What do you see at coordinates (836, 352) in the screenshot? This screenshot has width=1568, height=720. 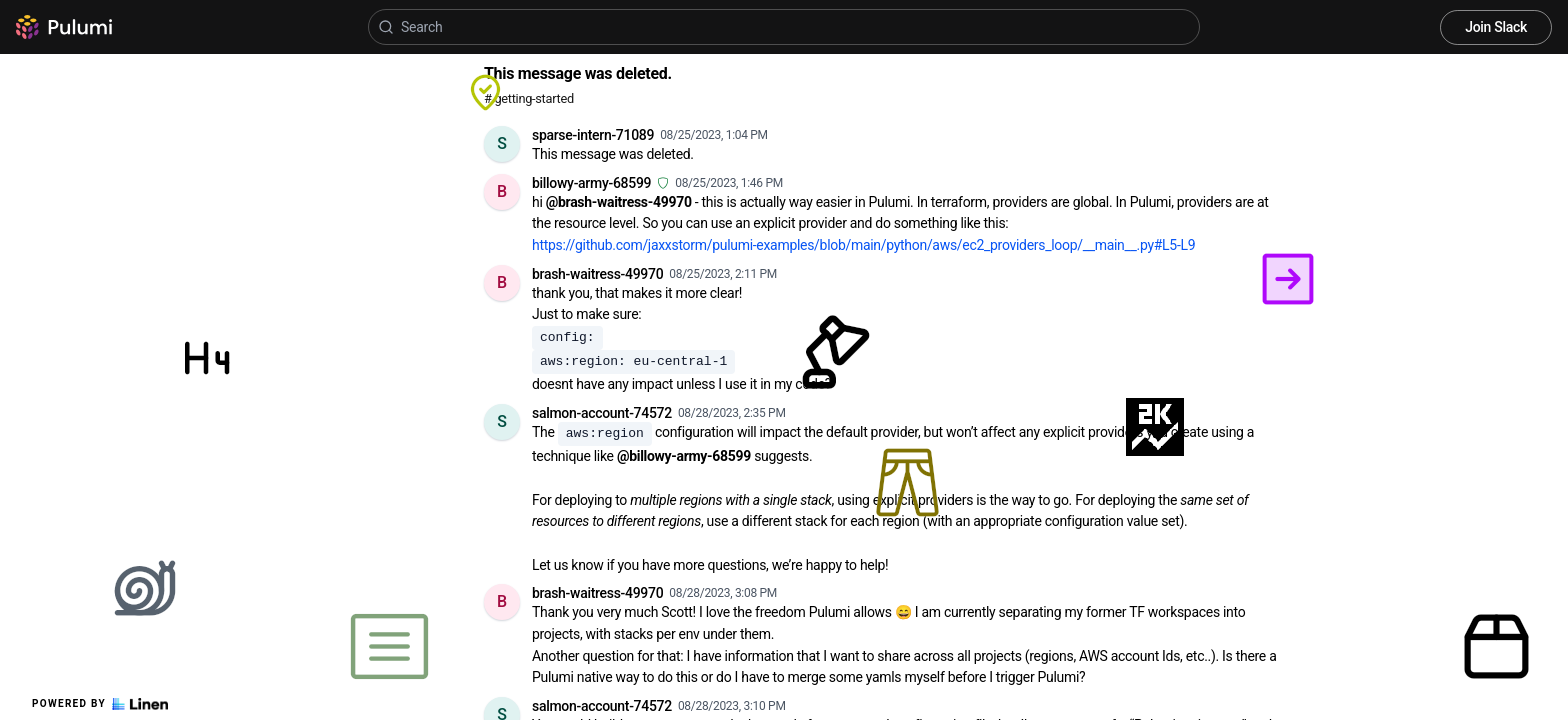 I see `toggle desk lamp or task lighting` at bounding box center [836, 352].